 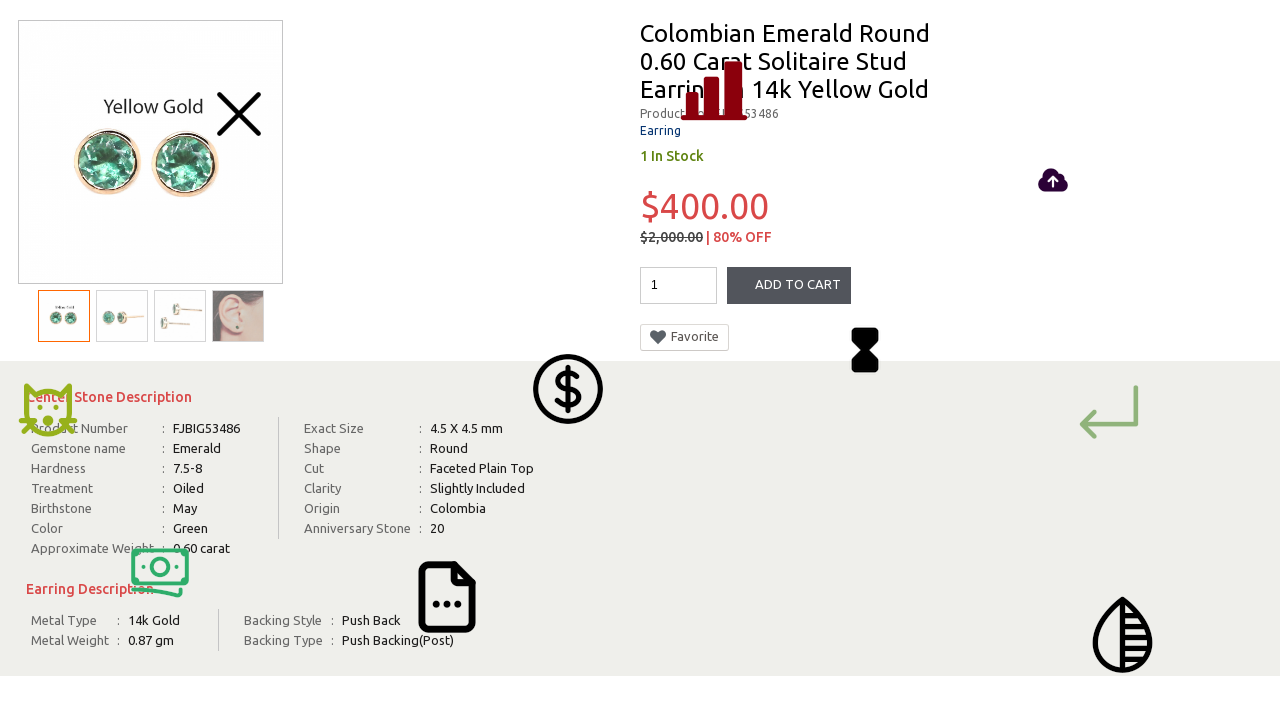 I want to click on close a dialog or modal, so click(x=239, y=114).